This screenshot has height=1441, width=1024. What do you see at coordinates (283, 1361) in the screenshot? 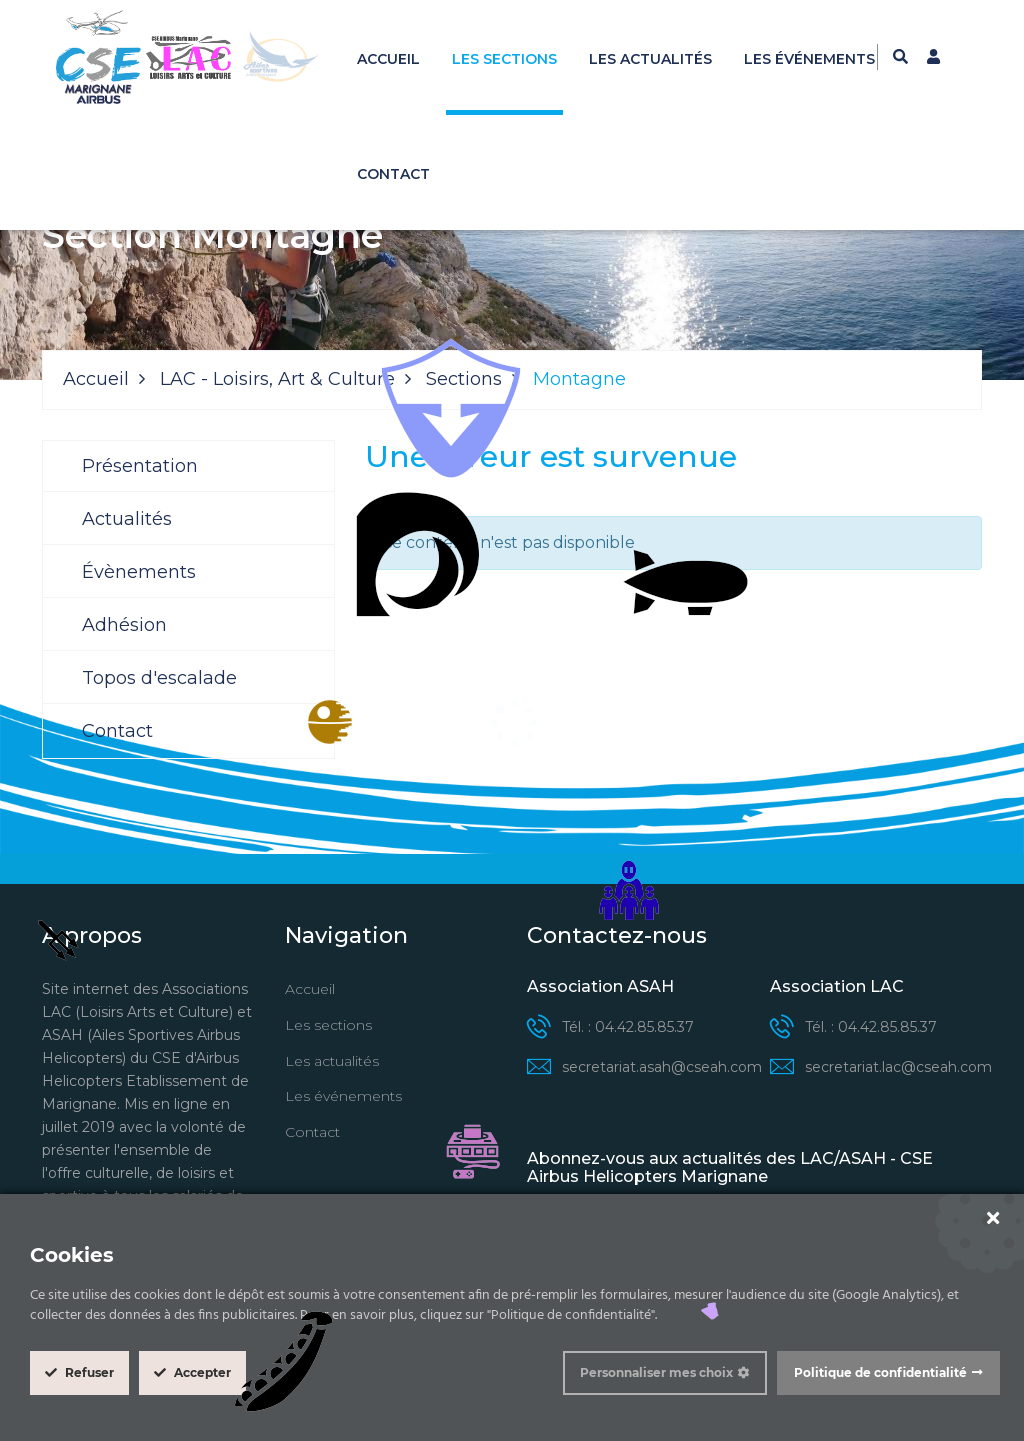
I see `select peas as an ingredient` at bounding box center [283, 1361].